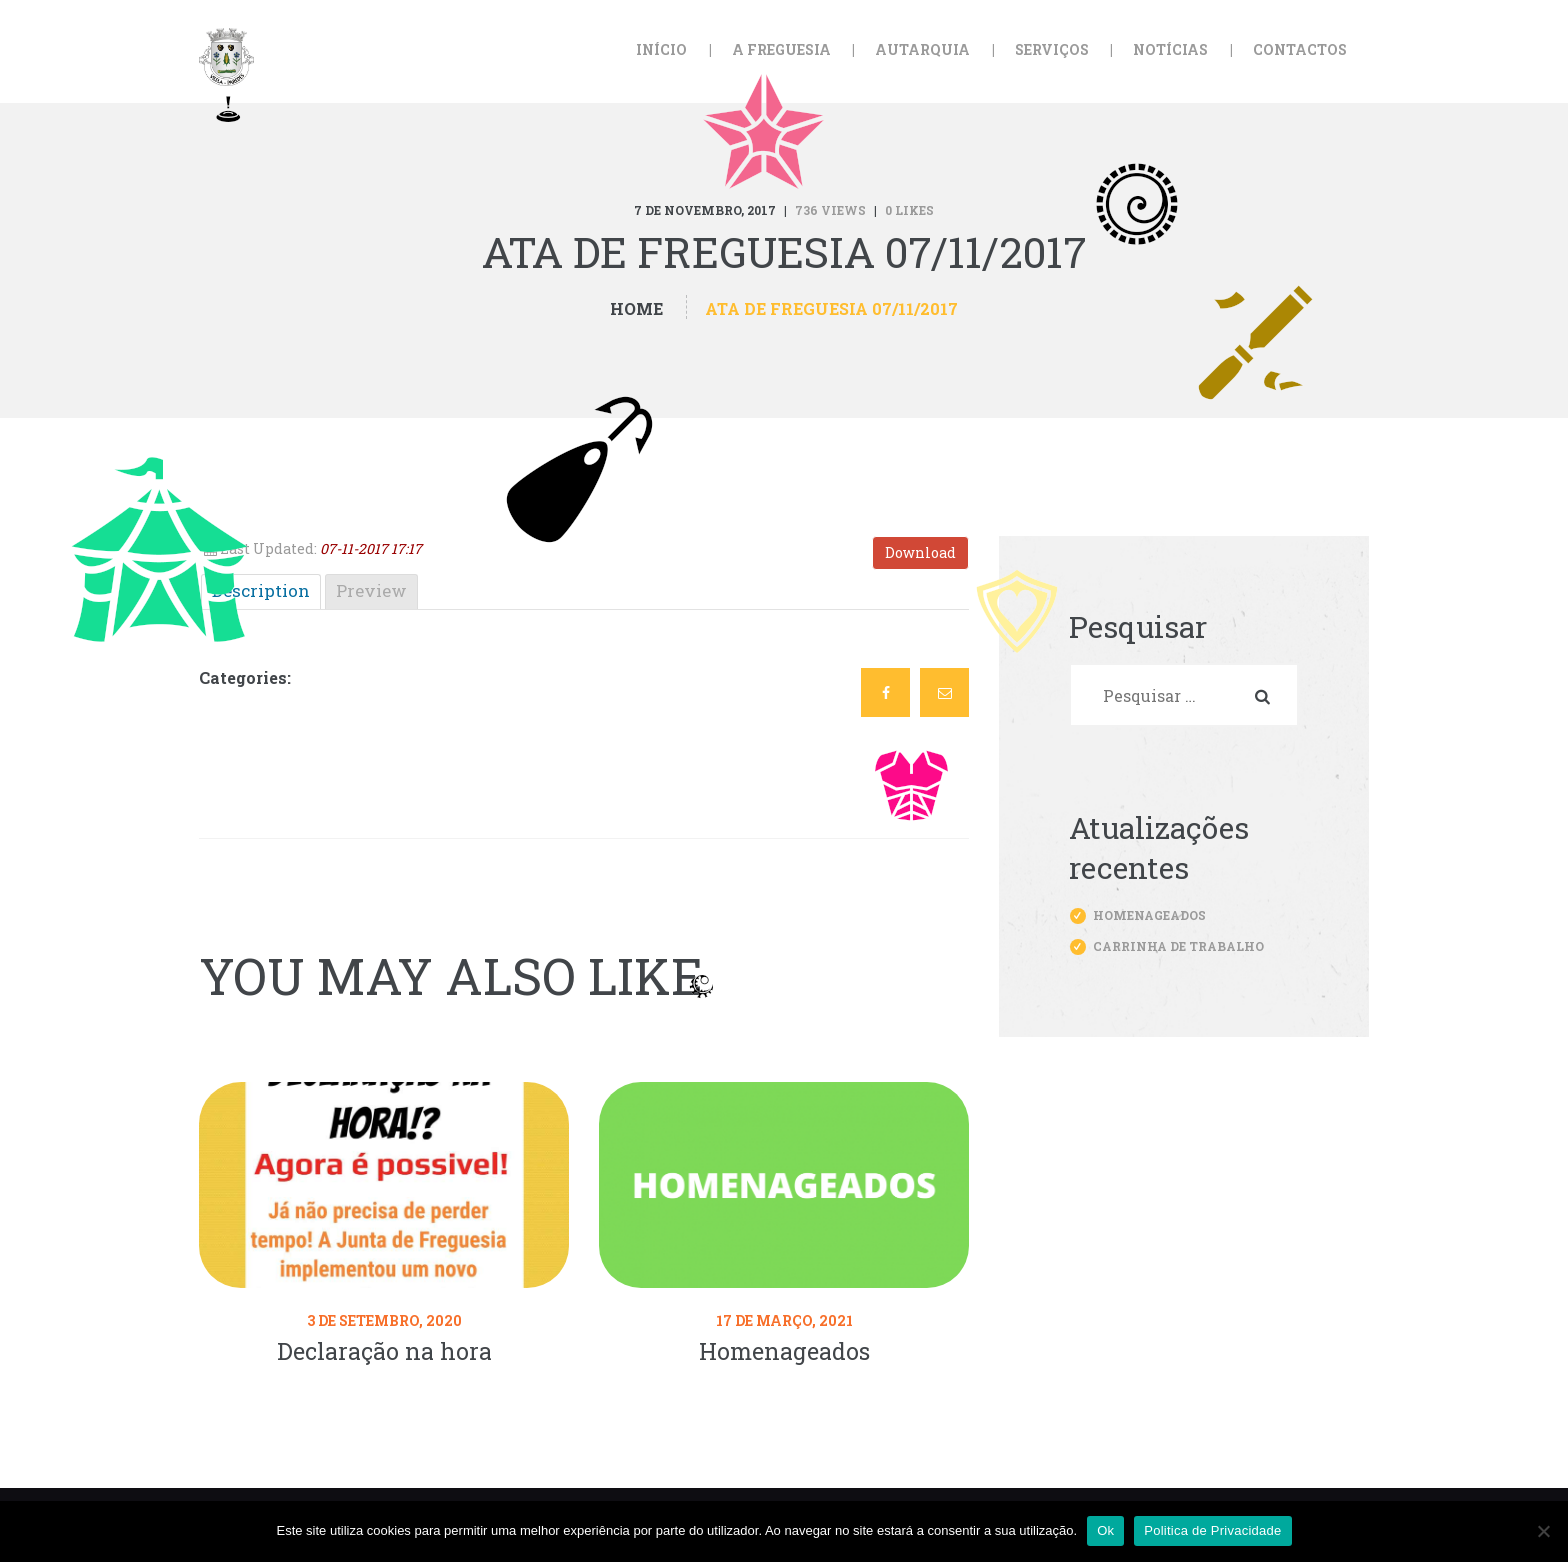 The width and height of the screenshot is (1568, 1562). Describe the element at coordinates (1017, 610) in the screenshot. I see `health protection or defensive buff status` at that location.